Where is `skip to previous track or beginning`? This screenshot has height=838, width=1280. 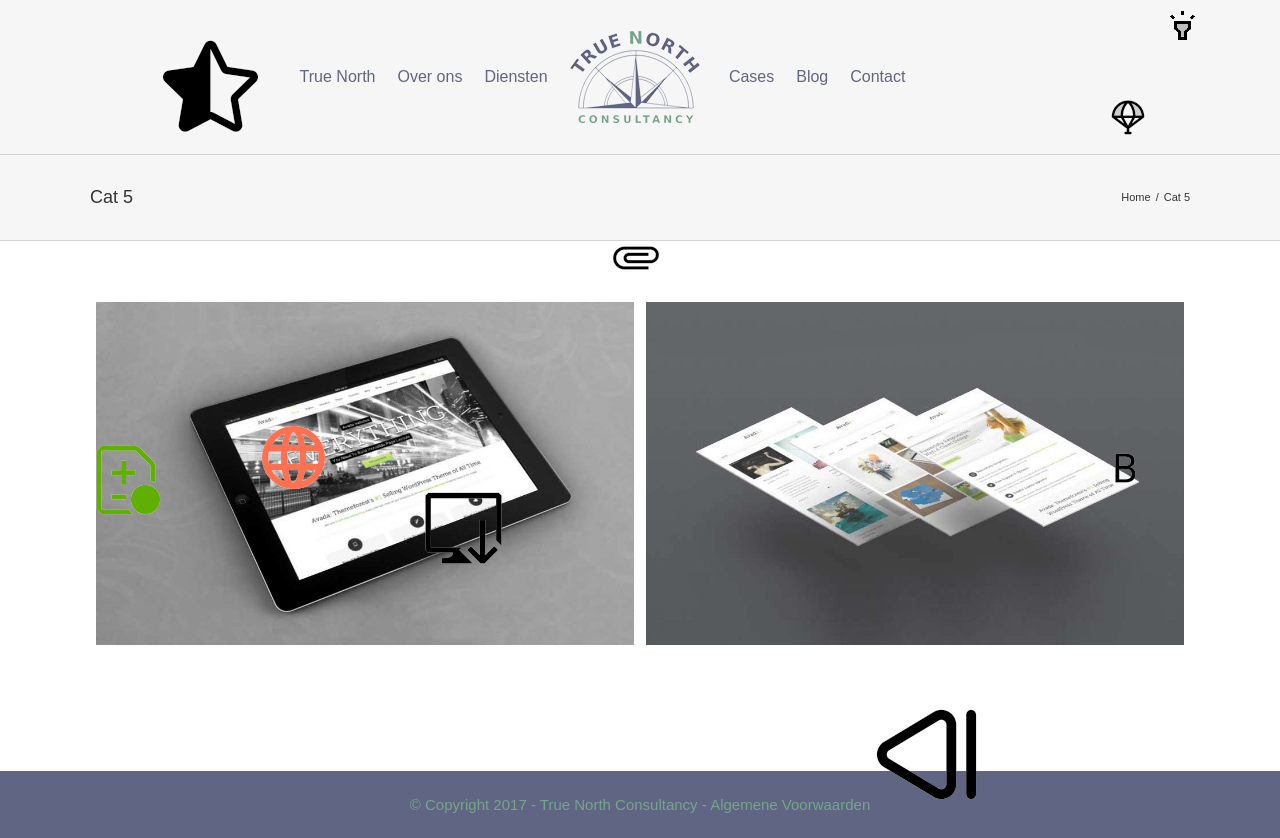
skip to previous track or beginning is located at coordinates (926, 754).